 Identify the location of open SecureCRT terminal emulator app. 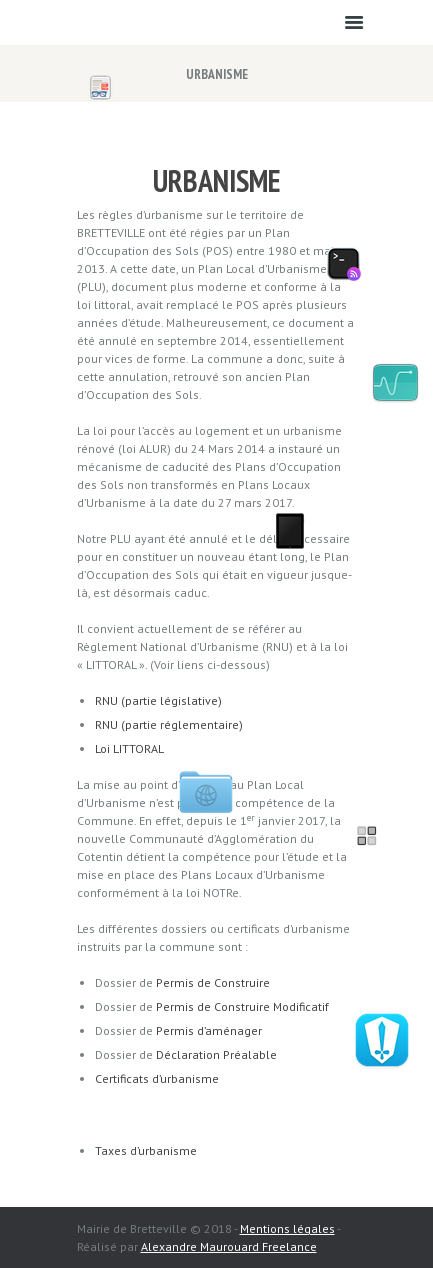
(343, 263).